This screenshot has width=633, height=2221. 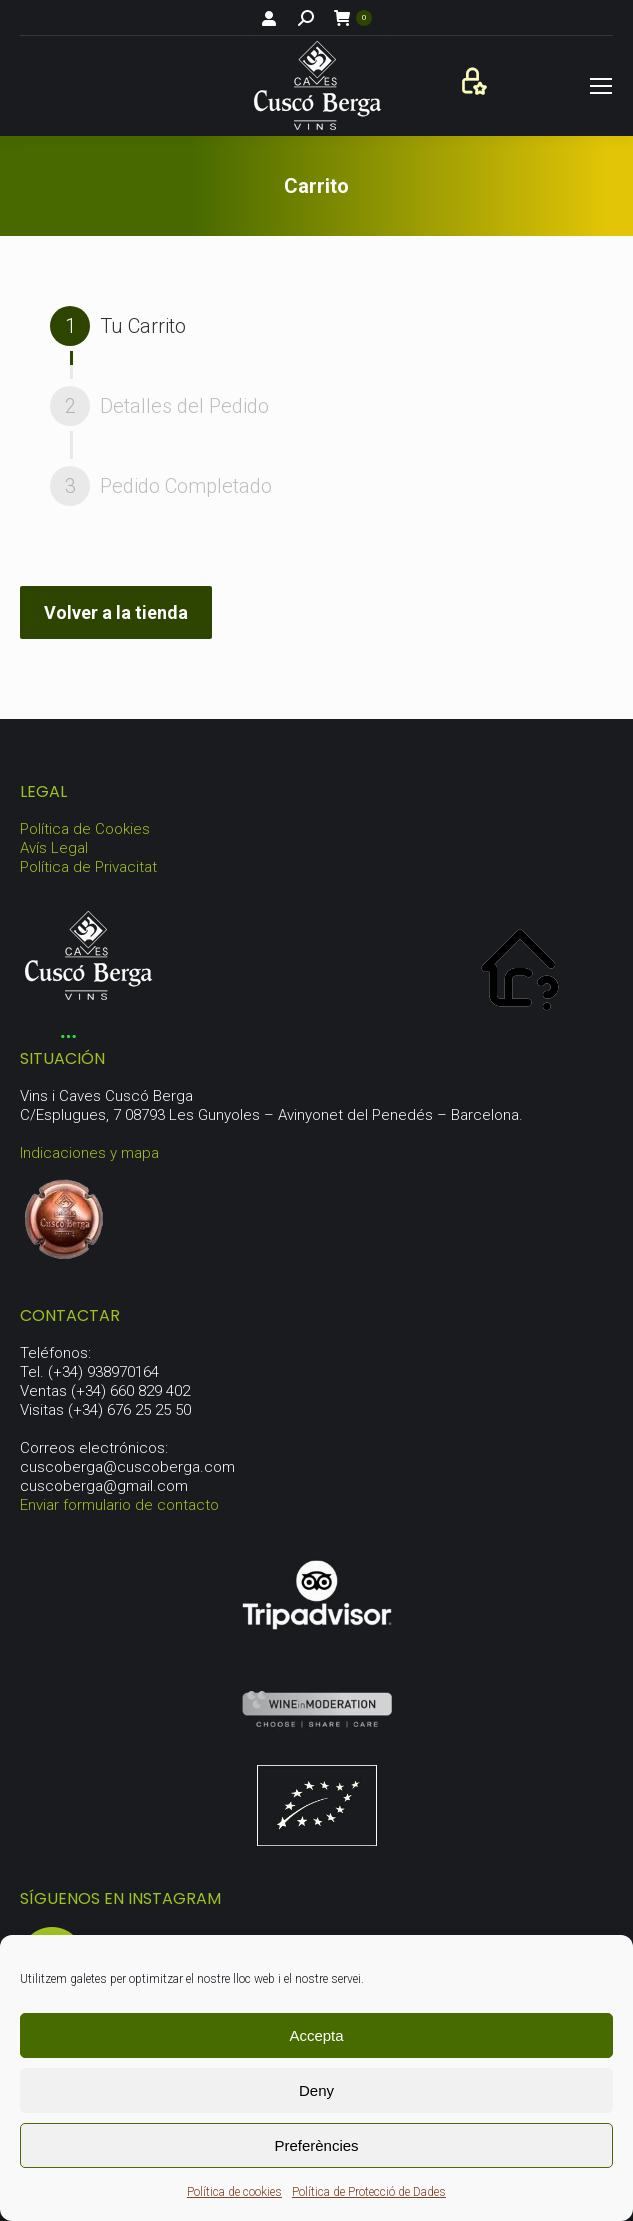 What do you see at coordinates (520, 968) in the screenshot?
I see `get help or FAQ about home settings` at bounding box center [520, 968].